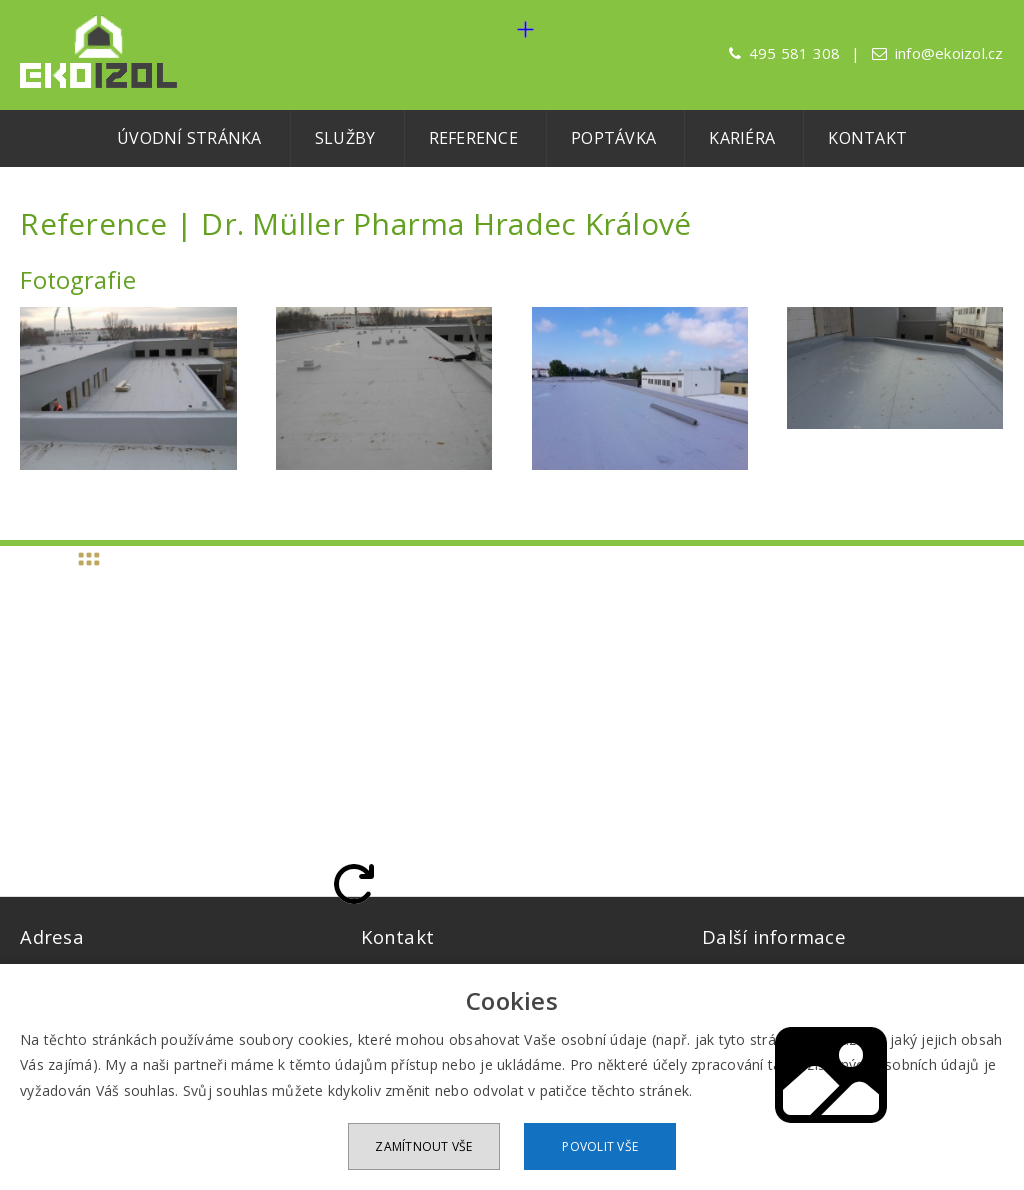 The width and height of the screenshot is (1024, 1190). I want to click on refresh or reload the current page, so click(354, 884).